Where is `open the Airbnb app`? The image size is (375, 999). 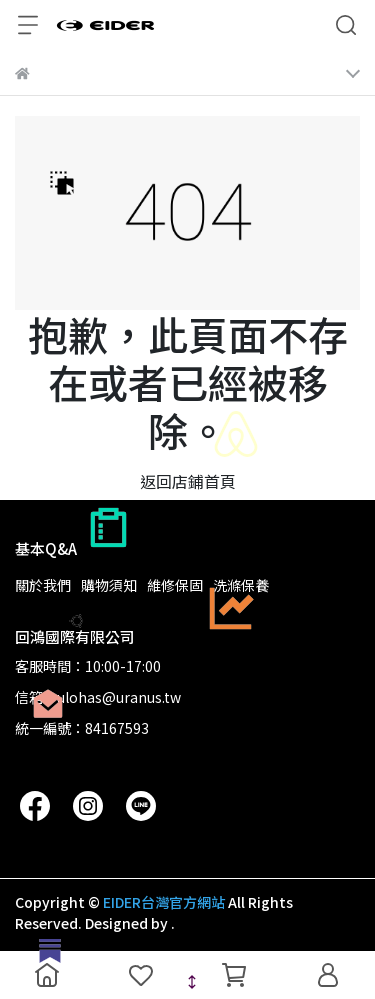 open the Airbnb app is located at coordinates (236, 434).